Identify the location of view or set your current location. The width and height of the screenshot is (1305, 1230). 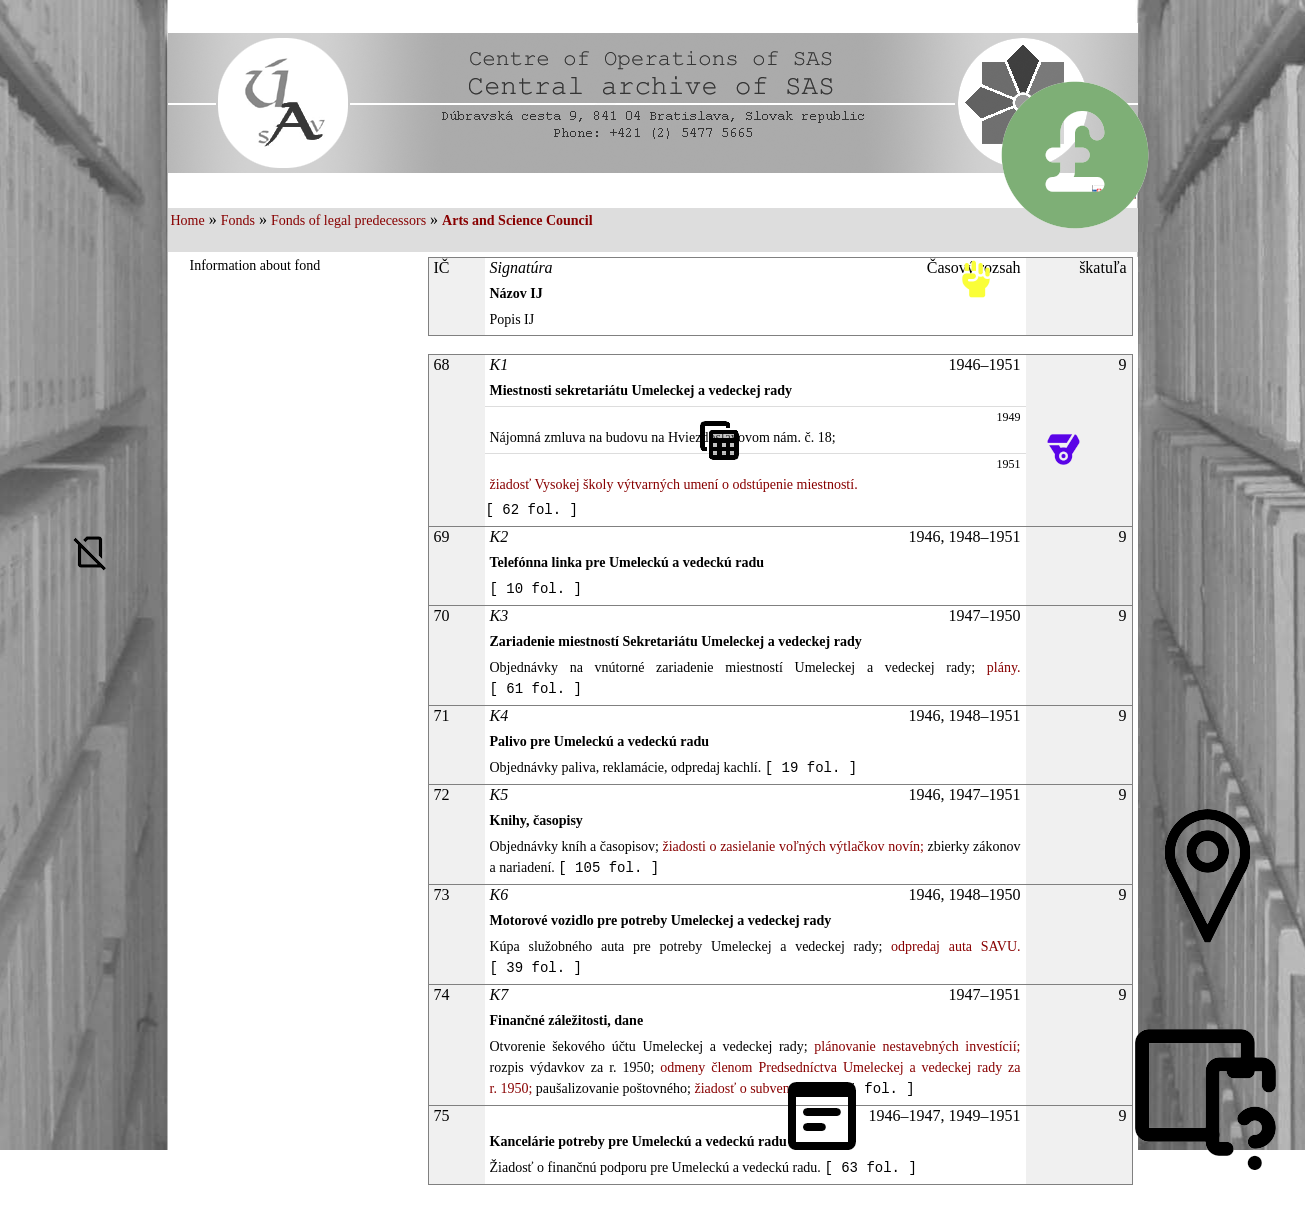
(1207, 878).